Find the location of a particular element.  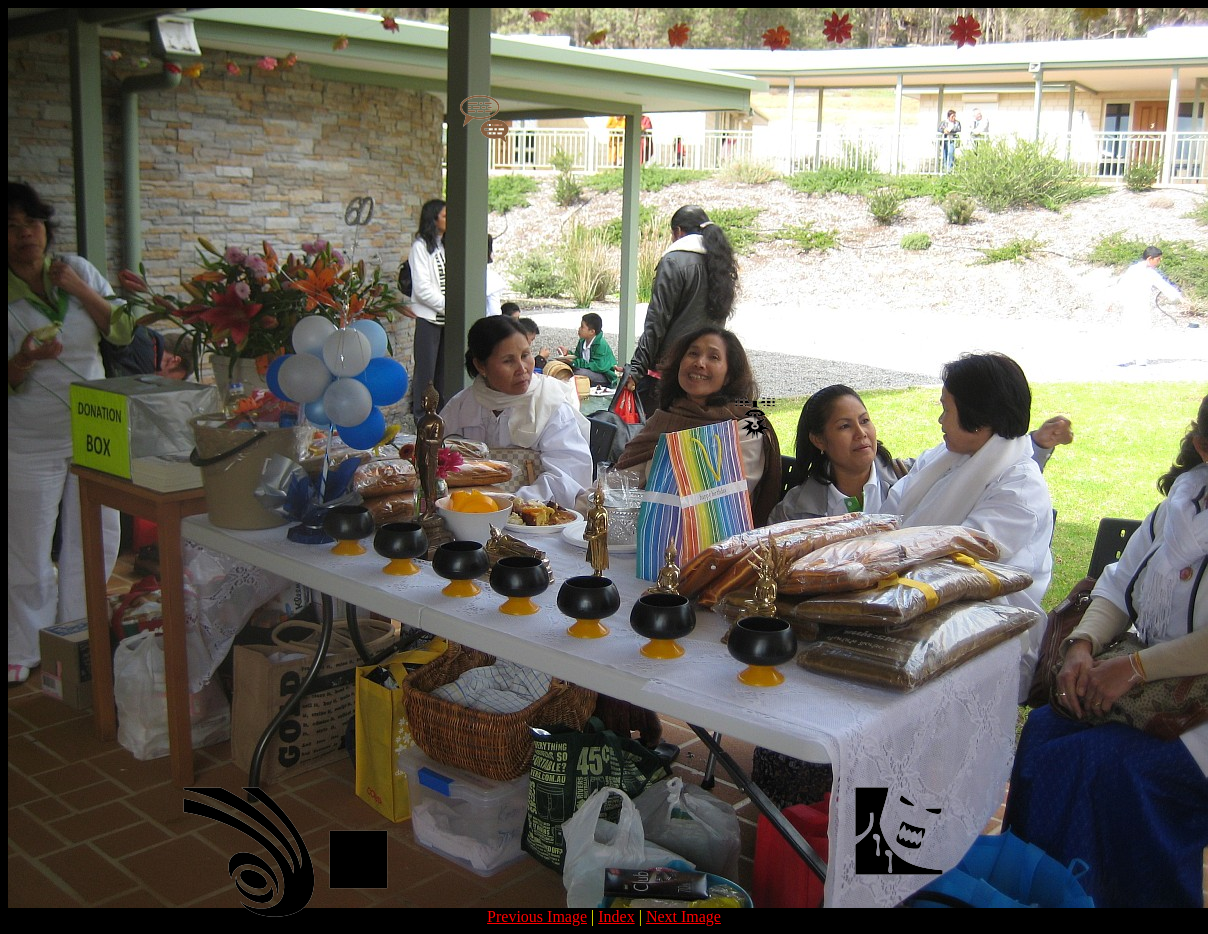

placeholder for empty content area is located at coordinates (358, 859).